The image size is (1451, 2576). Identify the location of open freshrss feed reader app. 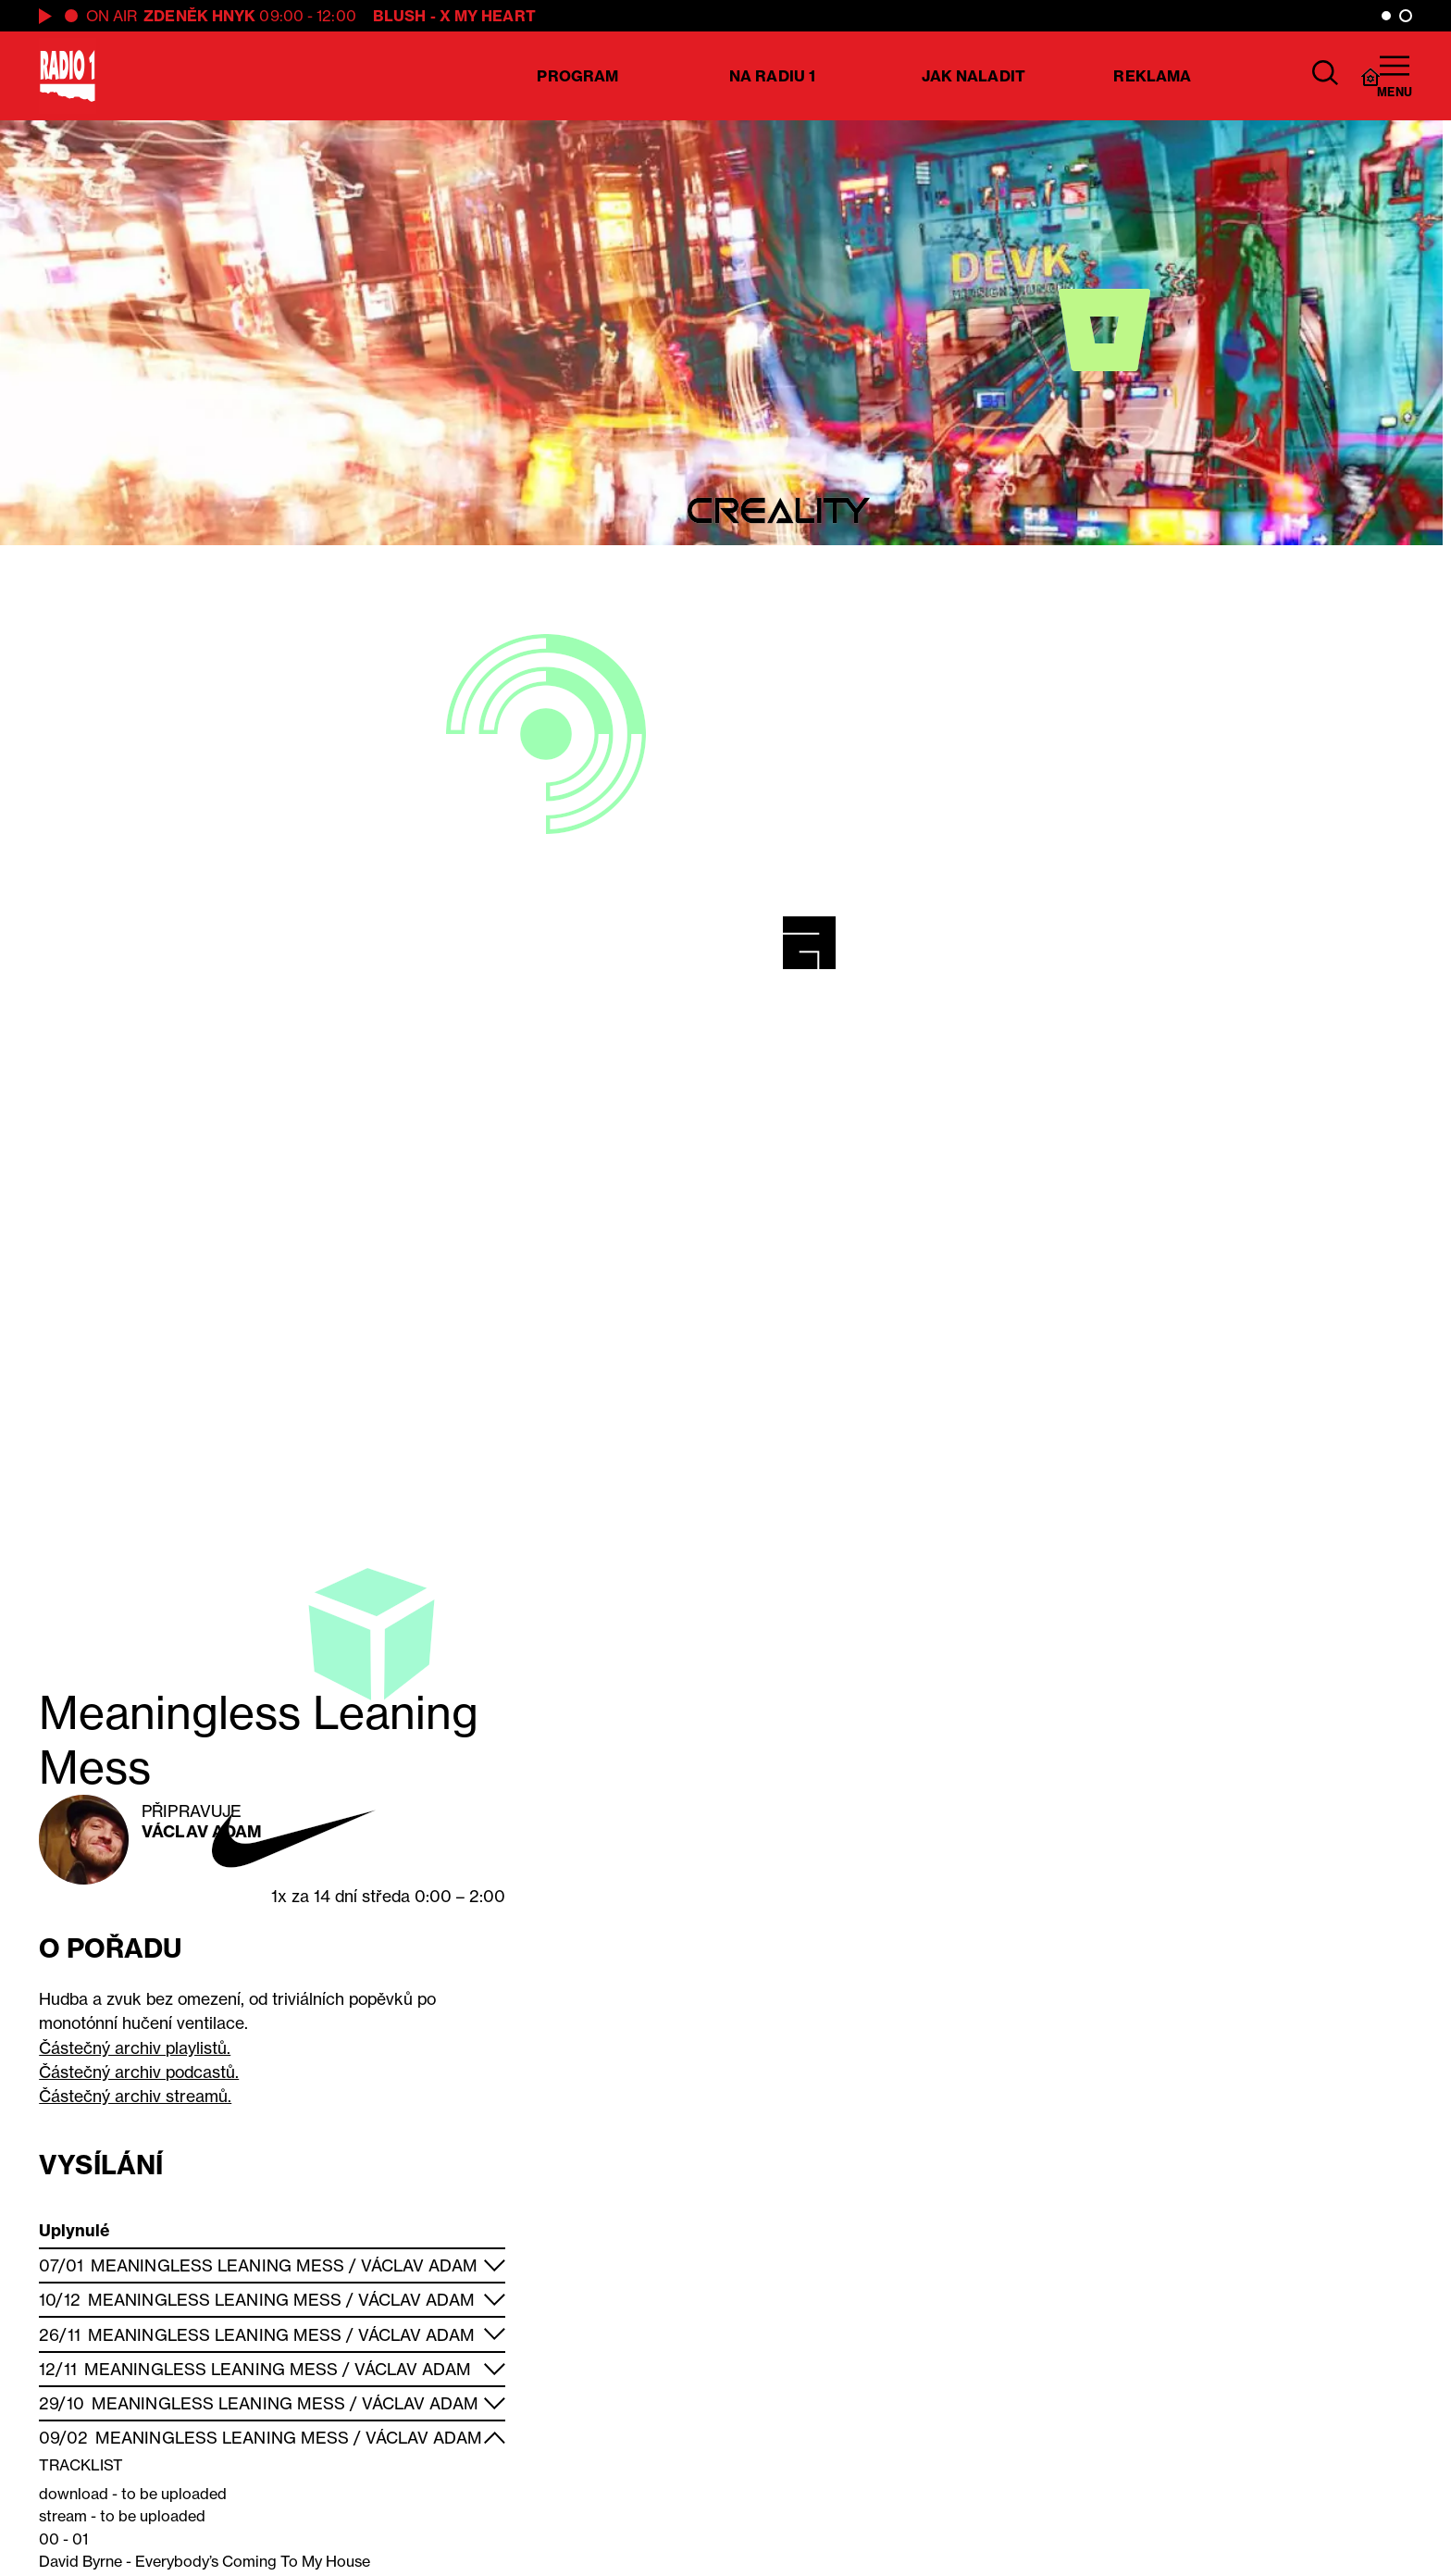
(546, 734).